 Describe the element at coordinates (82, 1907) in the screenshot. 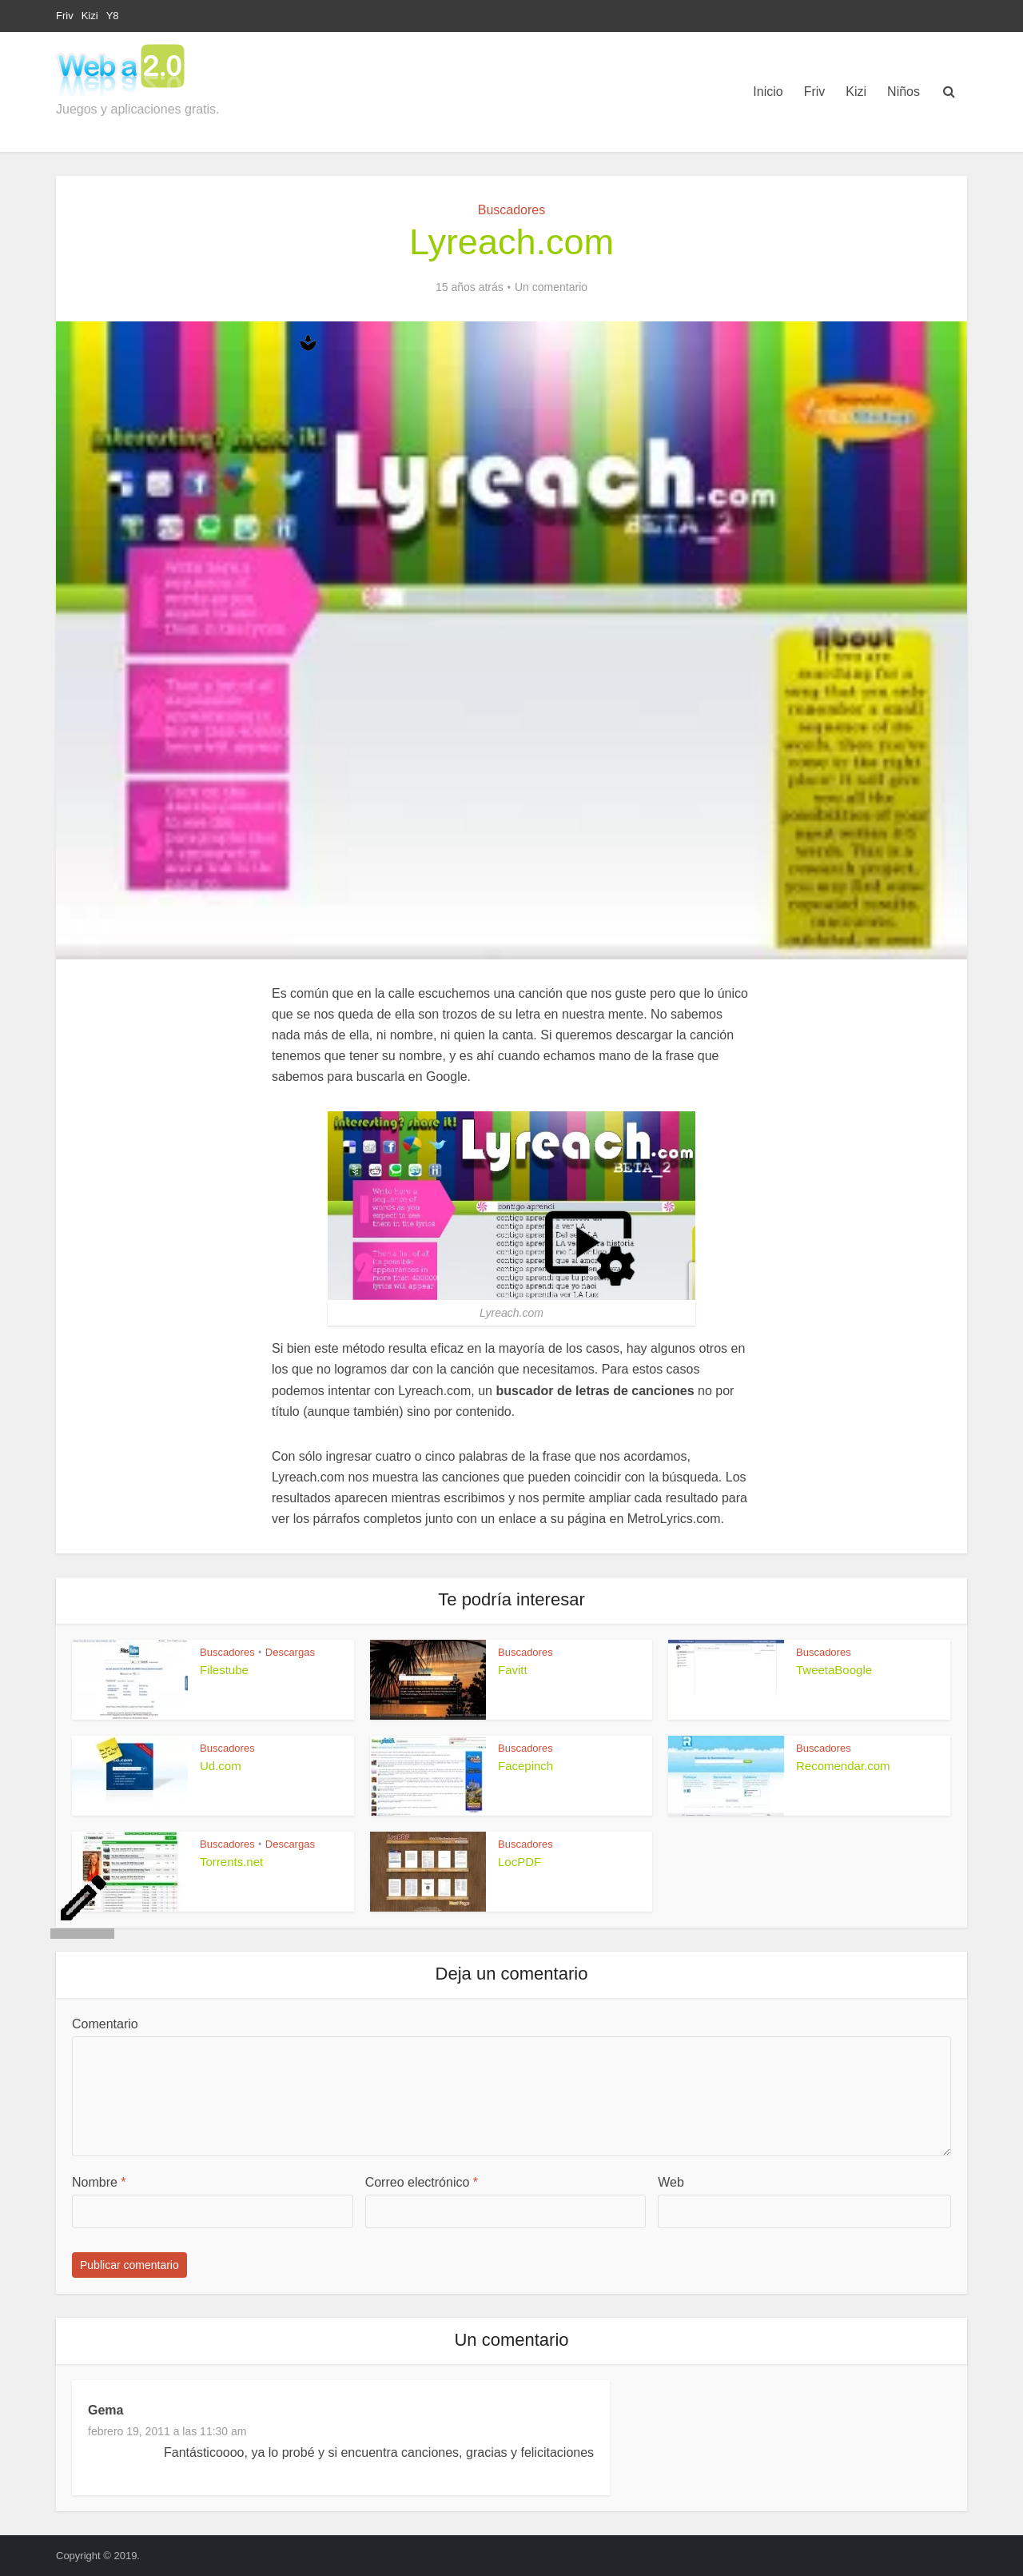

I see `edit or change border color` at that location.